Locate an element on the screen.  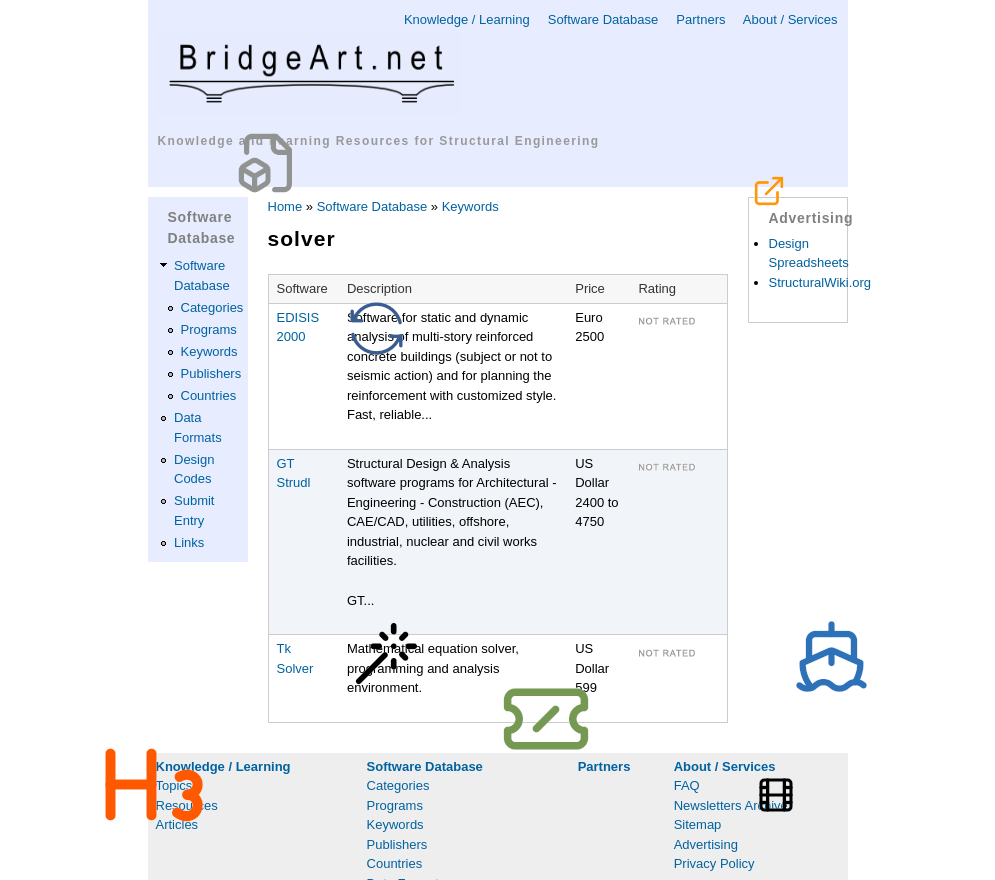
sync or refresh data is located at coordinates (376, 328).